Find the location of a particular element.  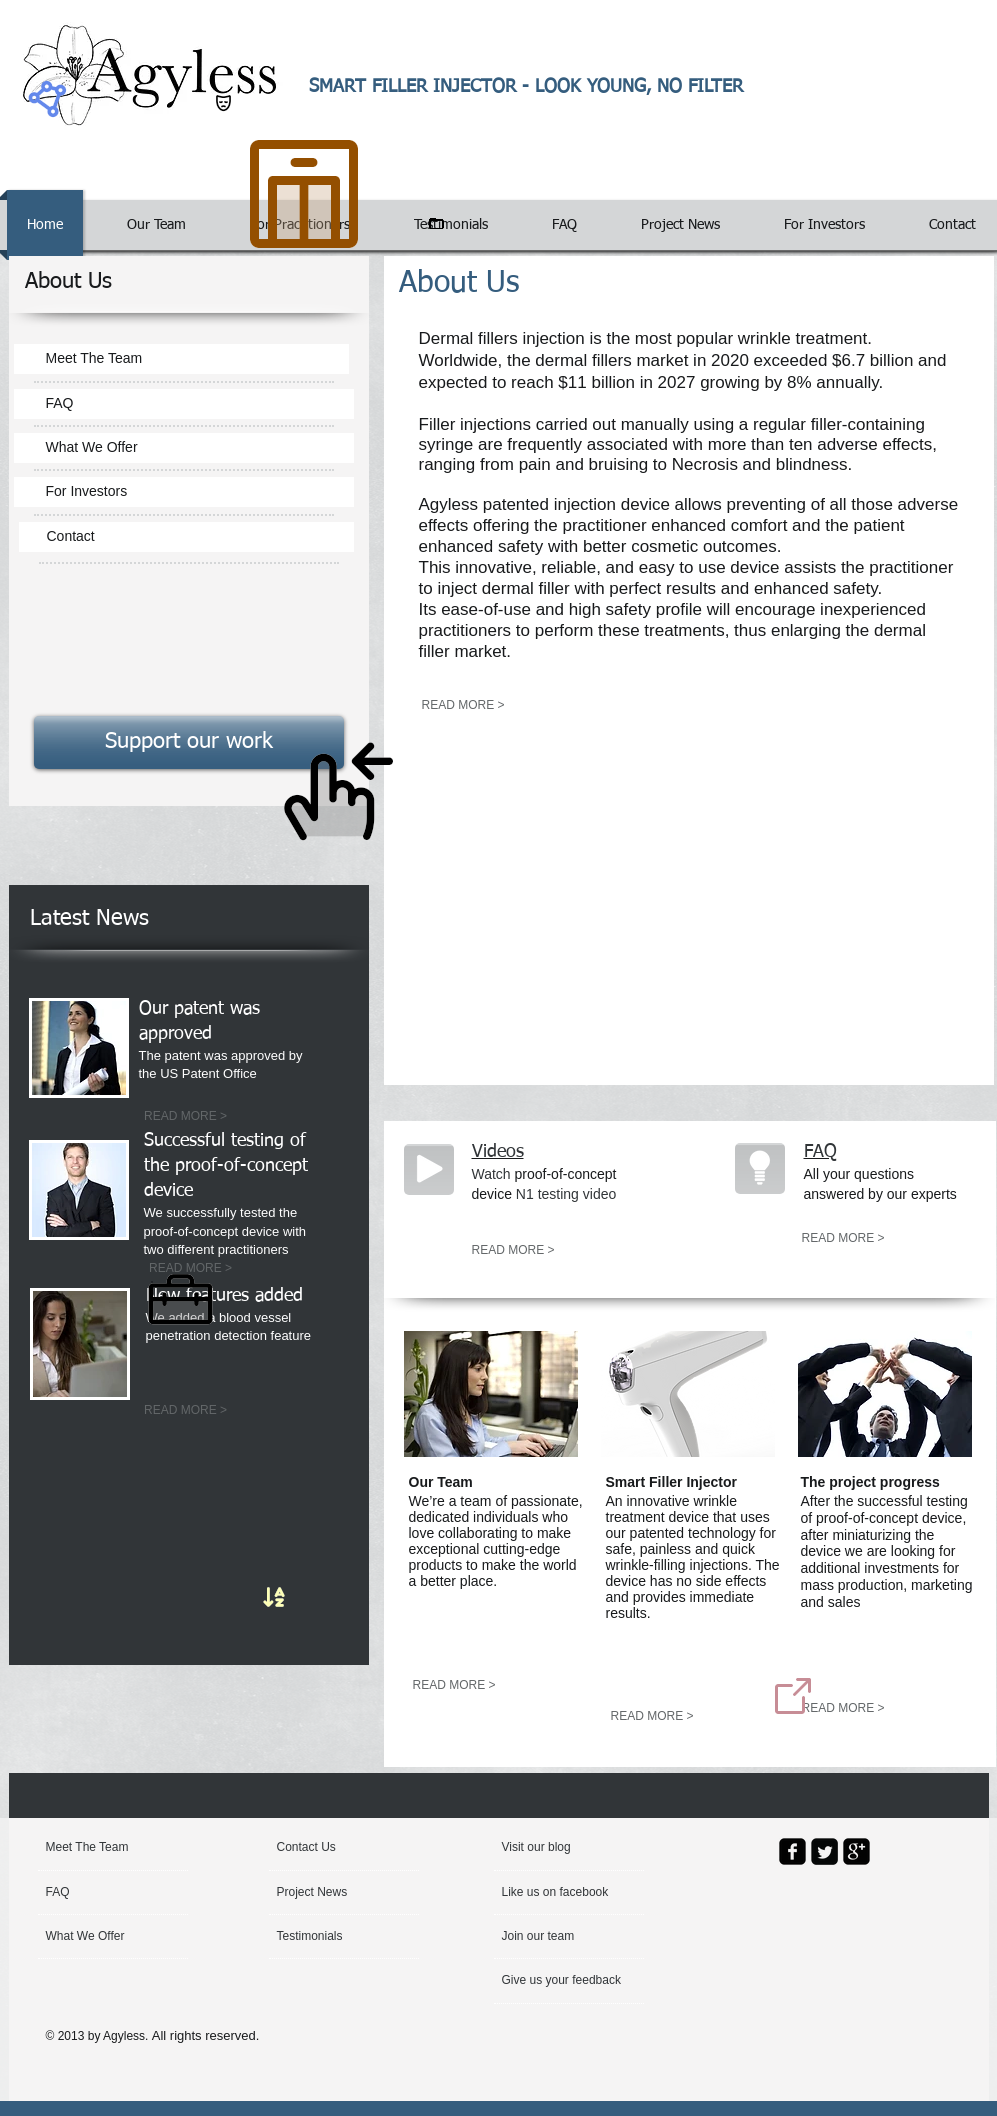

indicates sad or negative emotion is located at coordinates (223, 102).